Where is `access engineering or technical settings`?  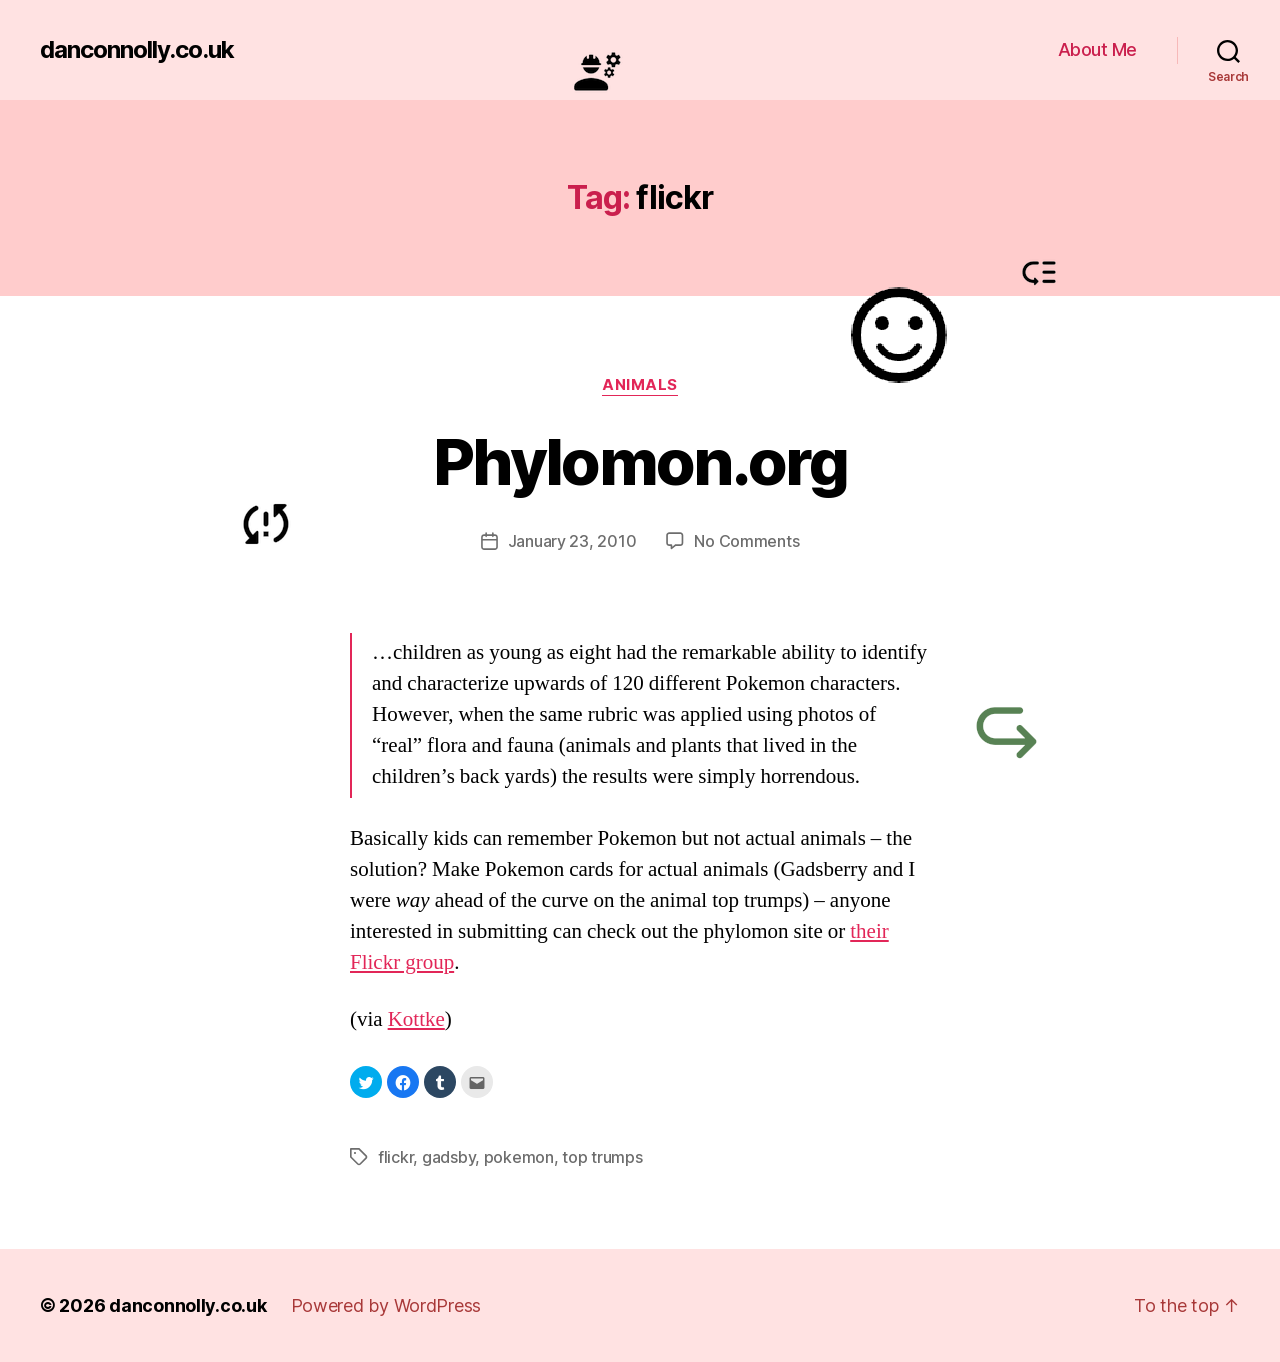
access engineering or technical settings is located at coordinates (597, 71).